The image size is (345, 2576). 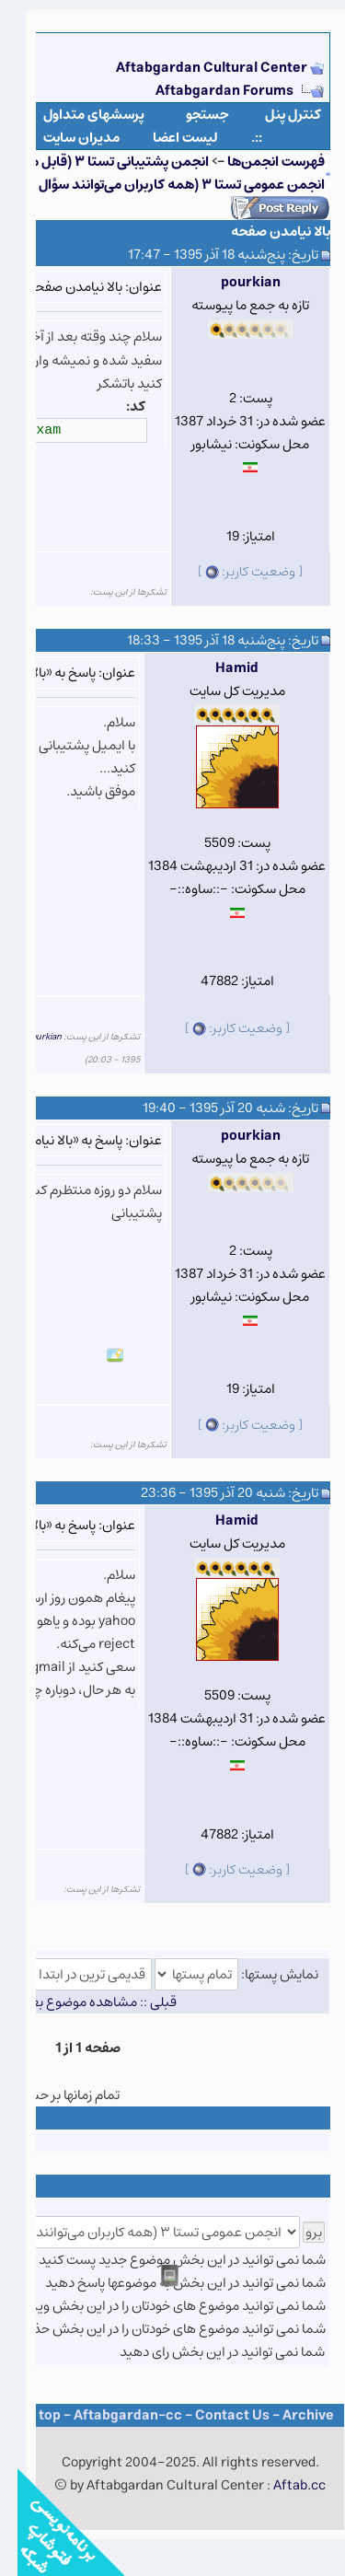 What do you see at coordinates (115, 1355) in the screenshot?
I see `open graphics or image editing applications` at bounding box center [115, 1355].